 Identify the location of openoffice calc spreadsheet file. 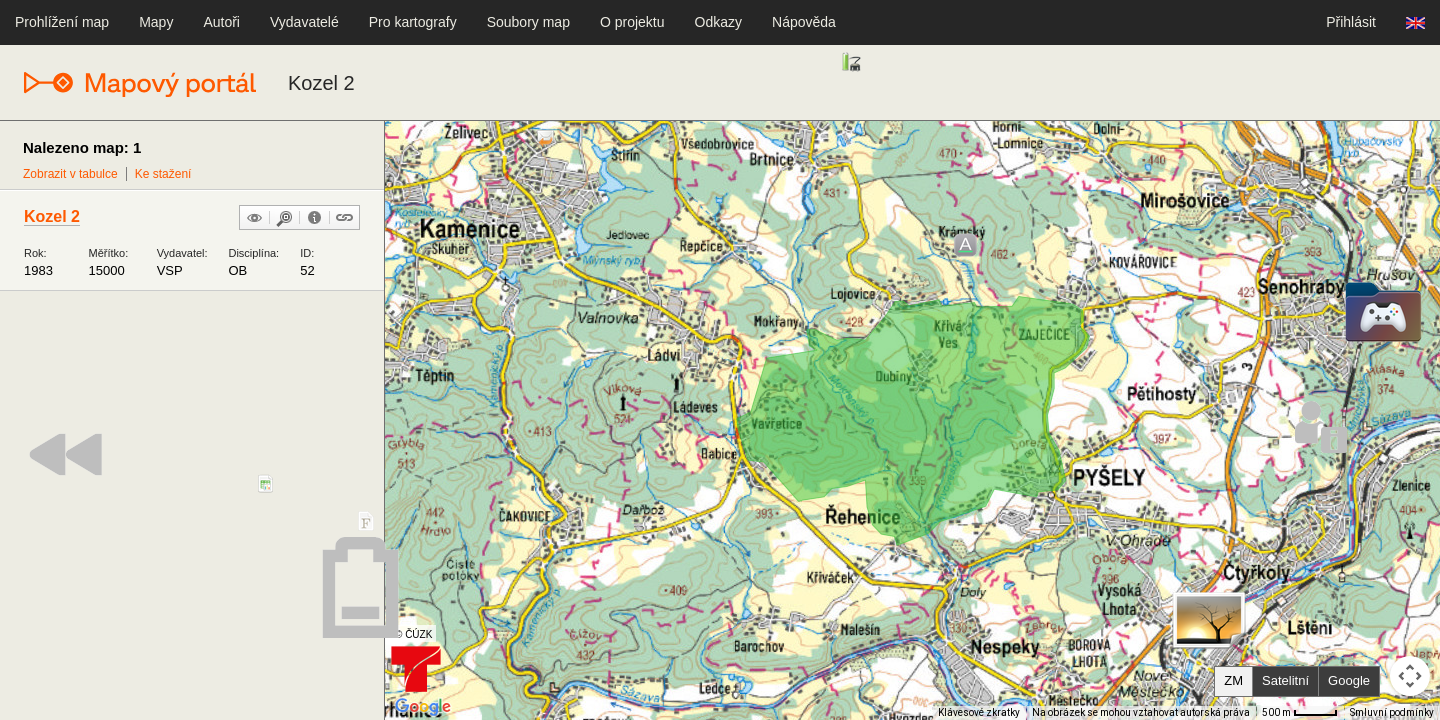
(265, 483).